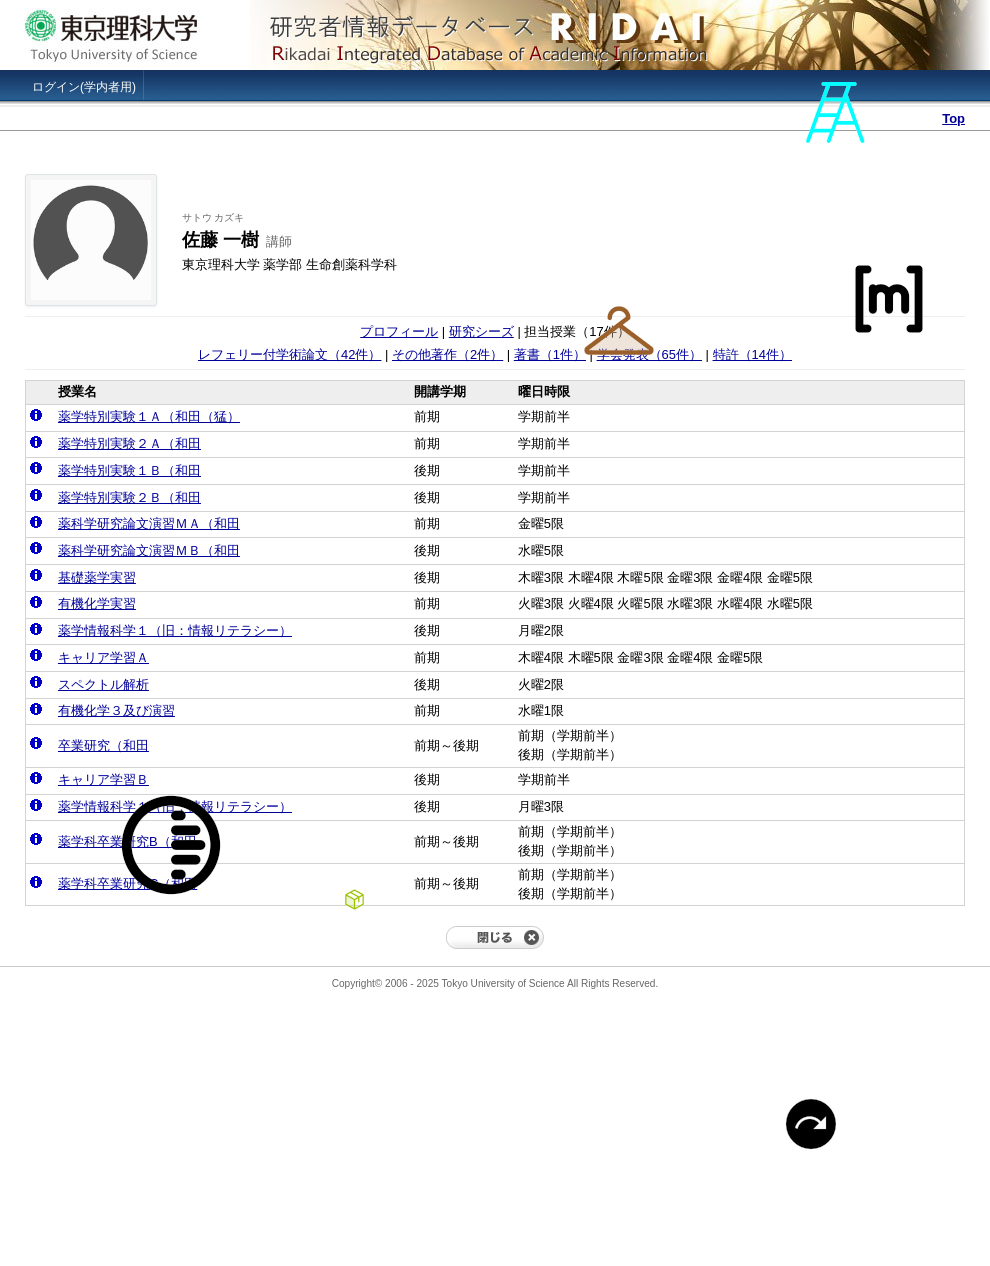 Image resolution: width=990 pixels, height=1266 pixels. What do you see at coordinates (354, 899) in the screenshot?
I see `view order or shipment details` at bounding box center [354, 899].